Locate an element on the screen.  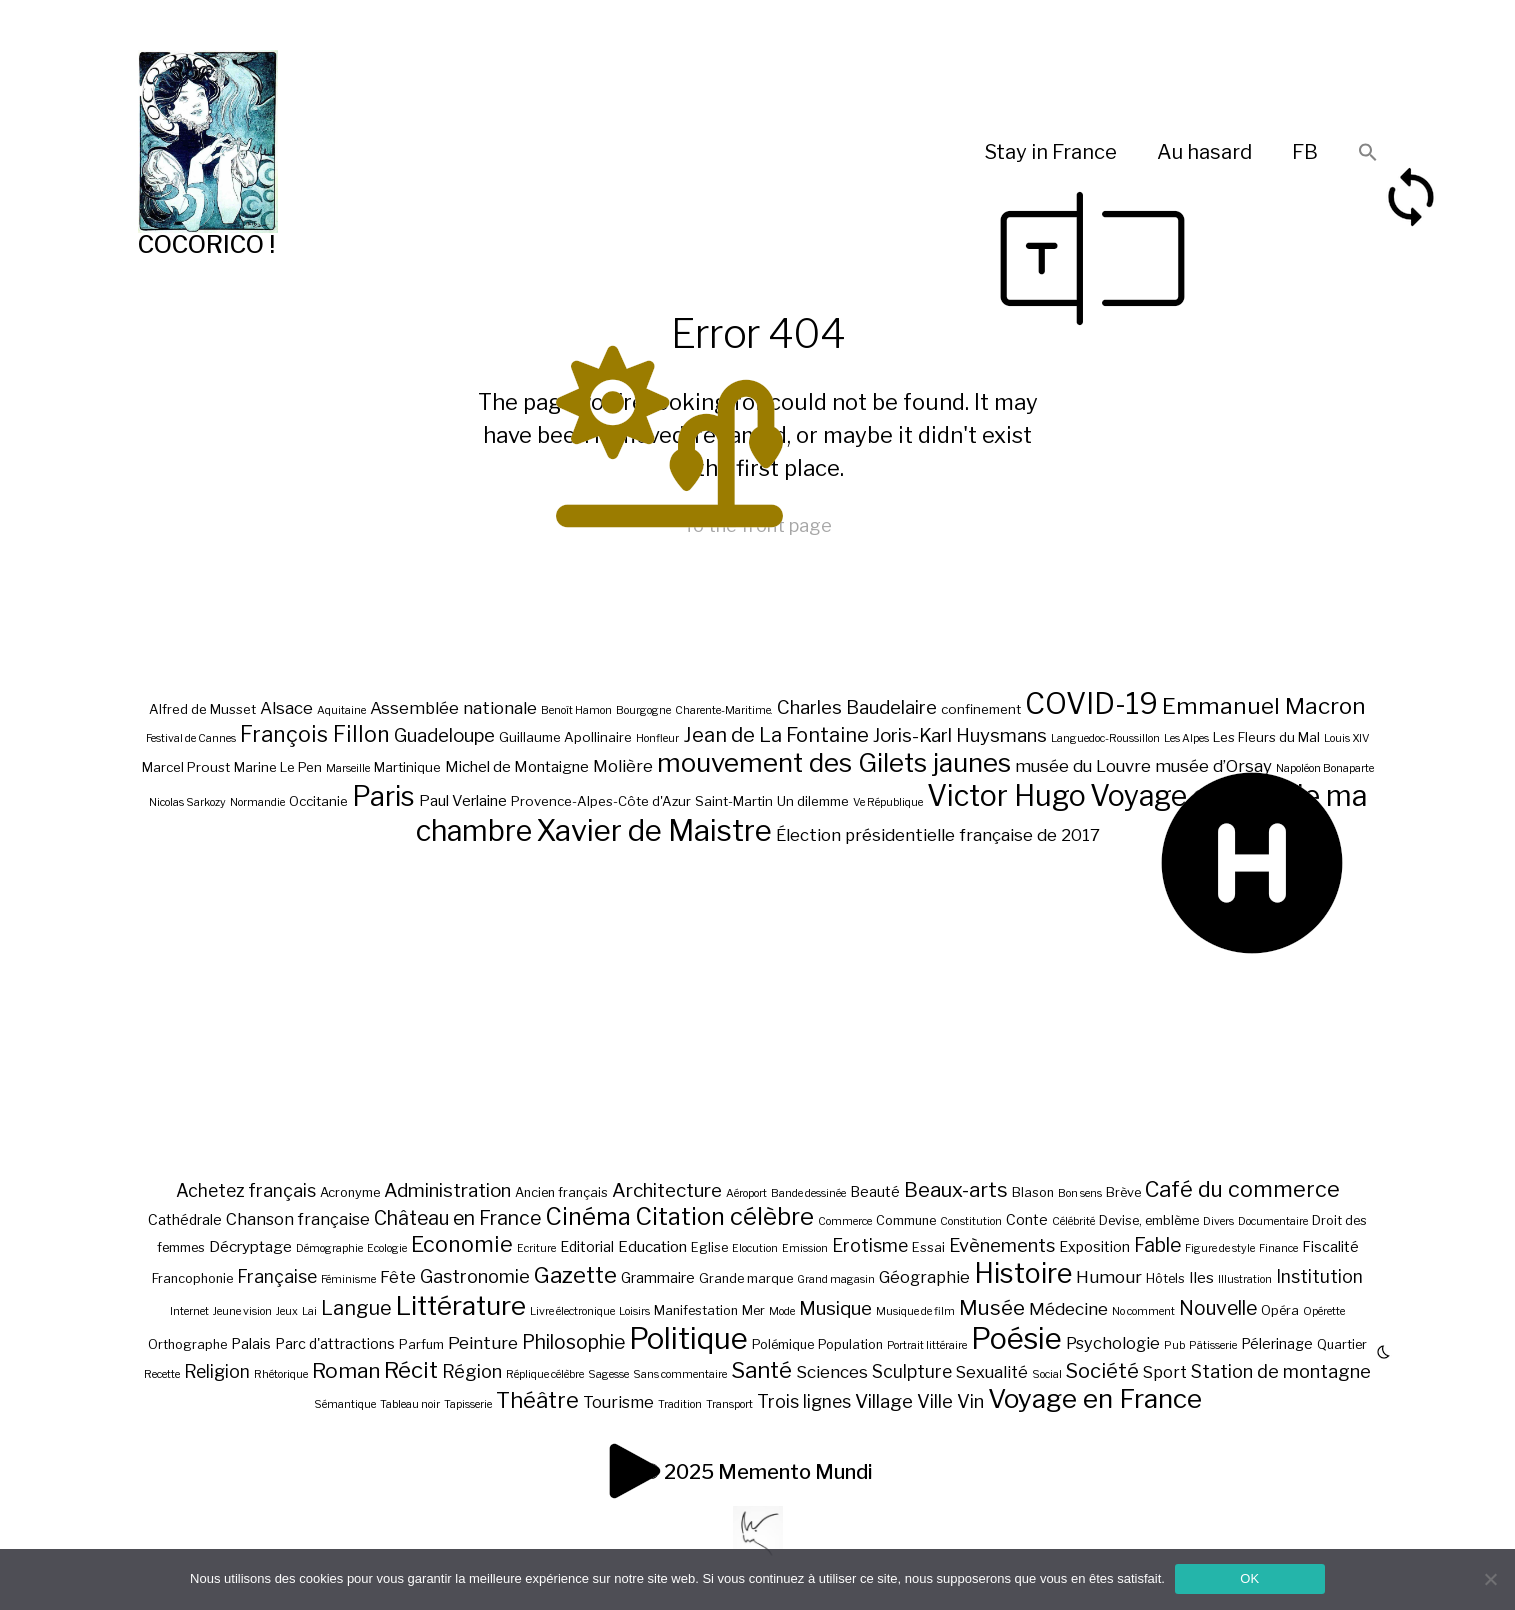
sync data across devices is located at coordinates (1411, 197).